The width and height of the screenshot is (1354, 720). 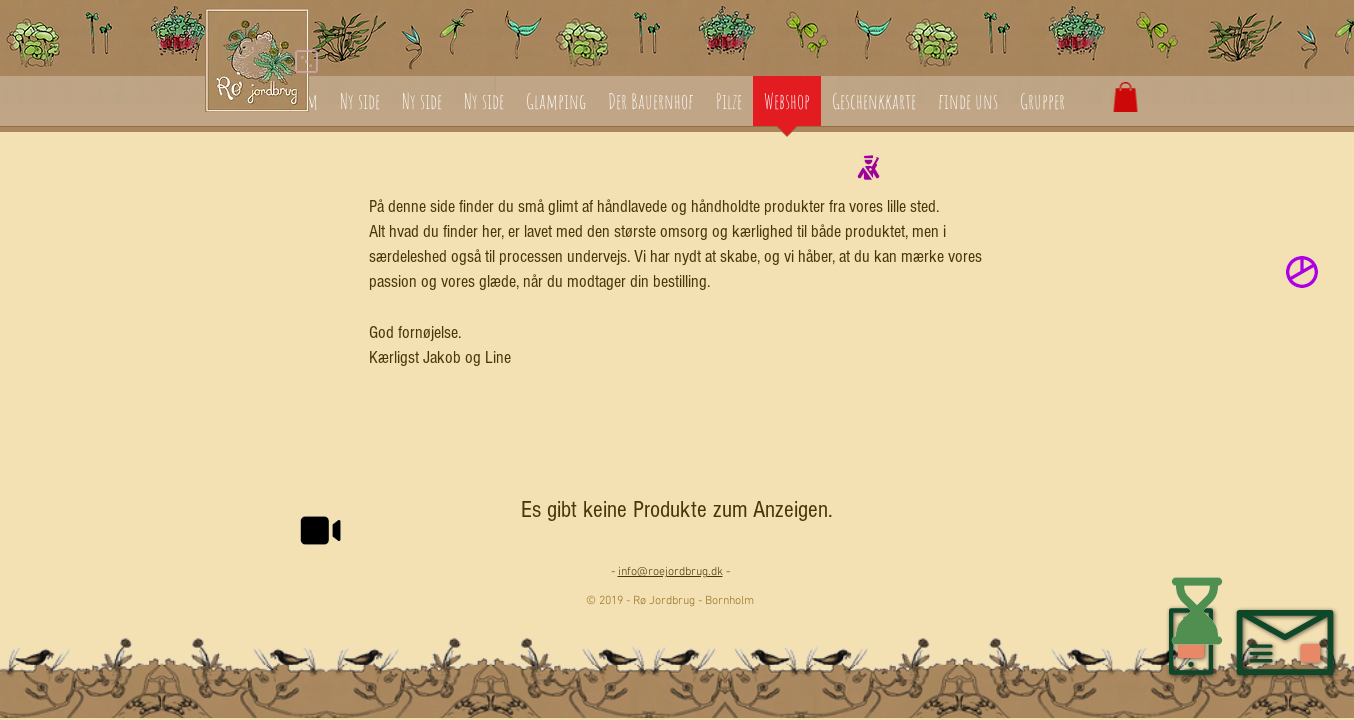 I want to click on randomize or shuffle content, so click(x=306, y=61).